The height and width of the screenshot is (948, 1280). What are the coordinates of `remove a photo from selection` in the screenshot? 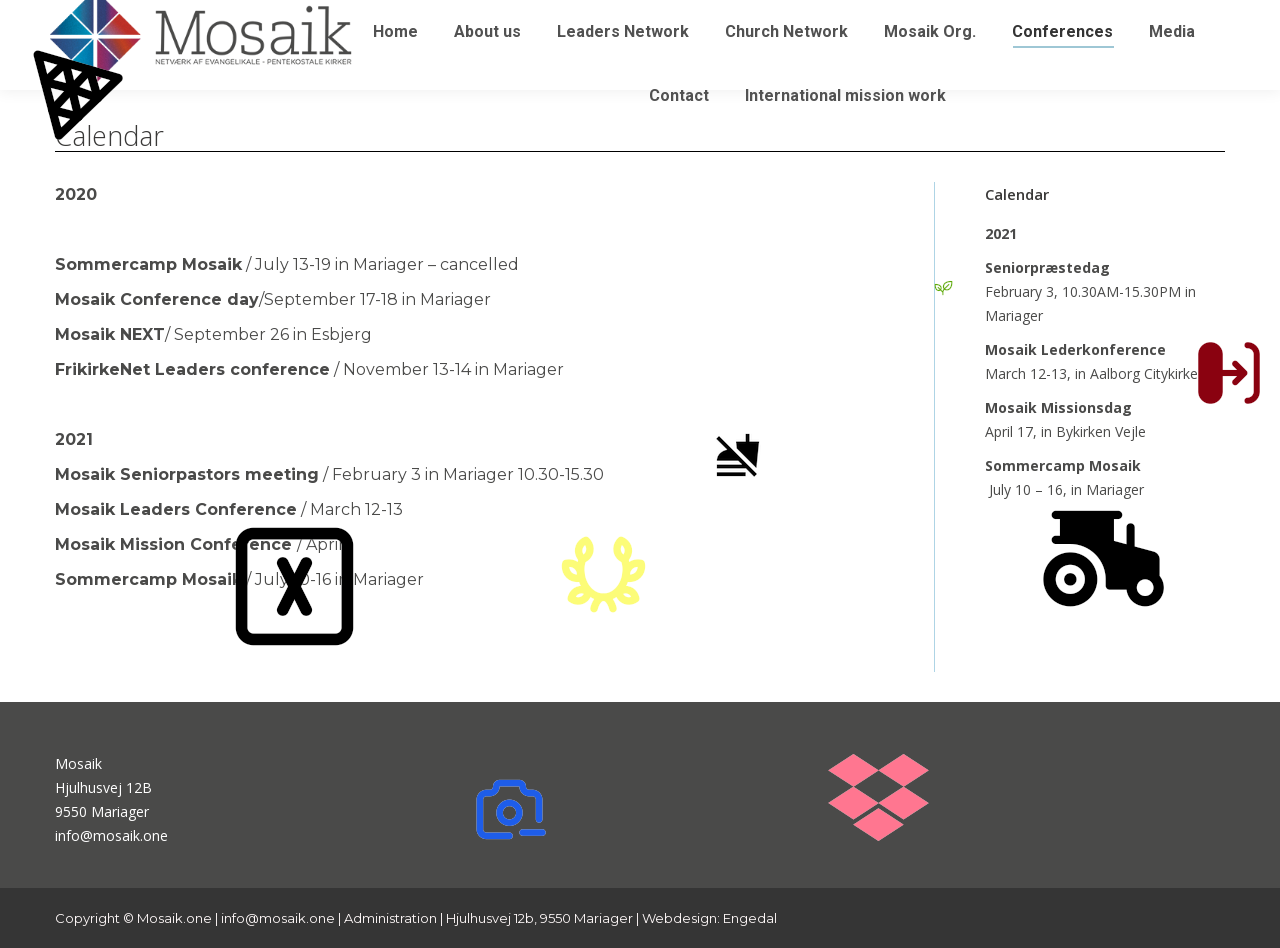 It's located at (509, 809).